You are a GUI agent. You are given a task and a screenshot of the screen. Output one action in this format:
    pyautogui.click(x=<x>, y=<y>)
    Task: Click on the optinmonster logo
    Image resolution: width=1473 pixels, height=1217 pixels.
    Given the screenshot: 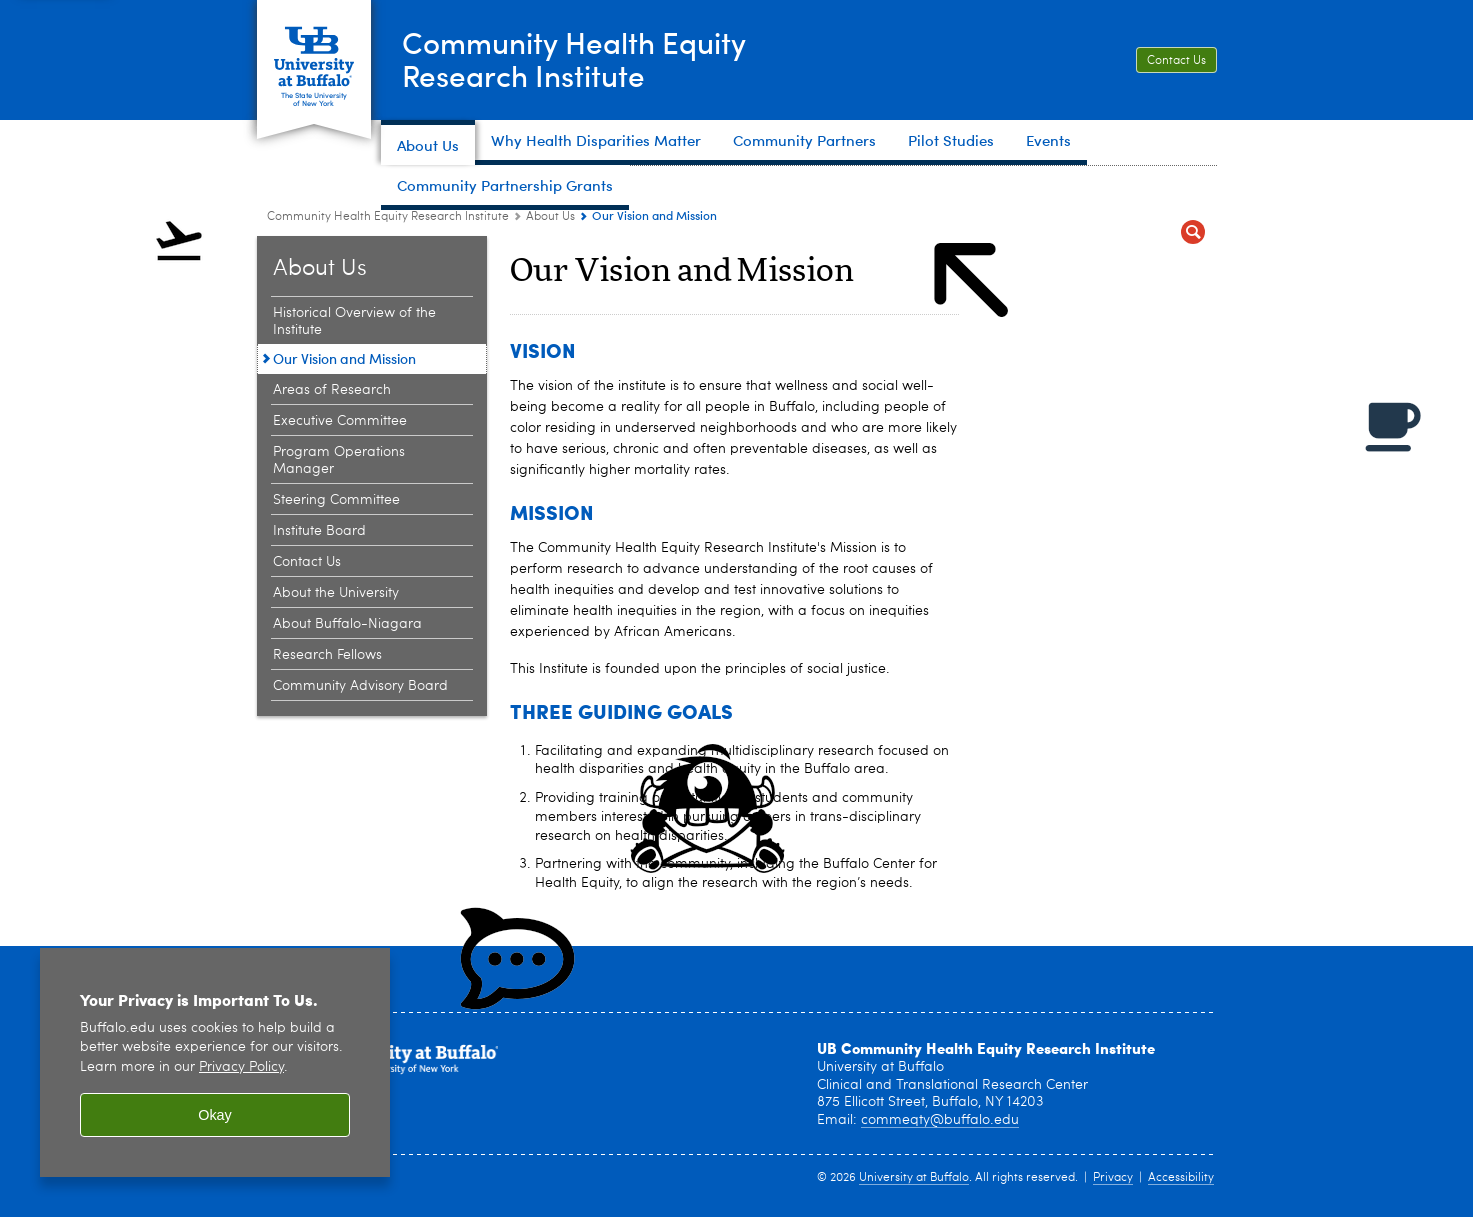 What is the action you would take?
    pyautogui.click(x=707, y=808)
    